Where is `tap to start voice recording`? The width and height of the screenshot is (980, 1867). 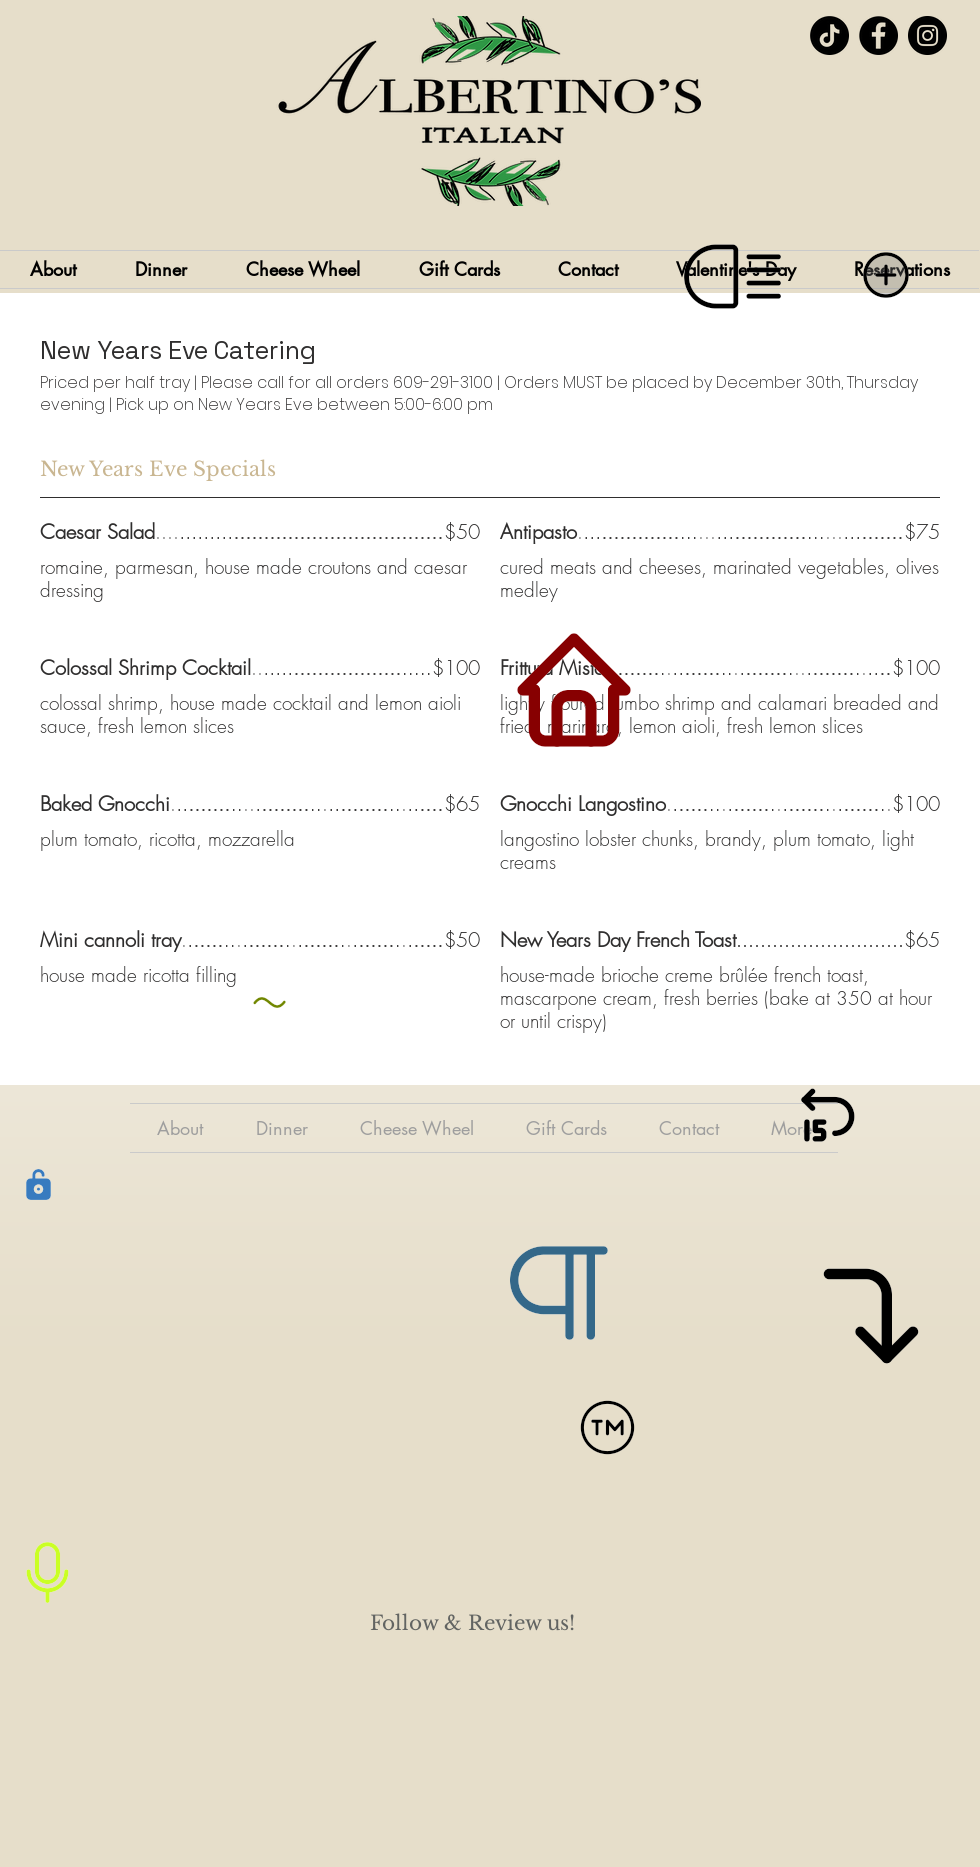 tap to start voice recording is located at coordinates (47, 1571).